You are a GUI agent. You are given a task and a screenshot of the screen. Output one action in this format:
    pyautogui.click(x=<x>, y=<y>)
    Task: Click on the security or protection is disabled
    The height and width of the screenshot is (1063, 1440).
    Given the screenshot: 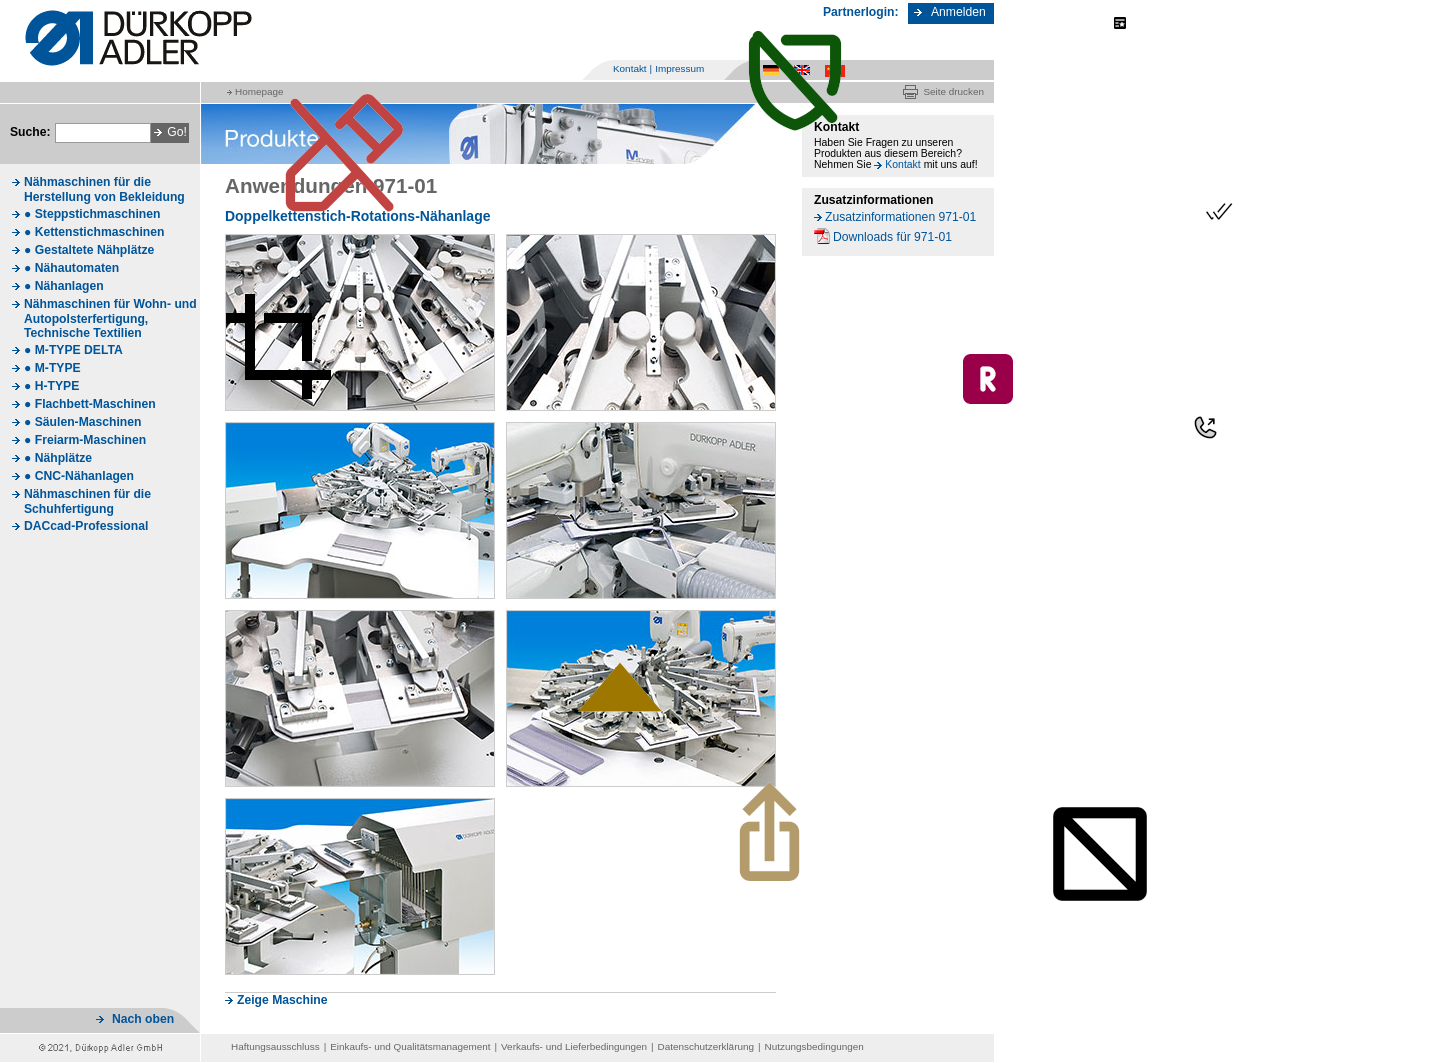 What is the action you would take?
    pyautogui.click(x=795, y=77)
    